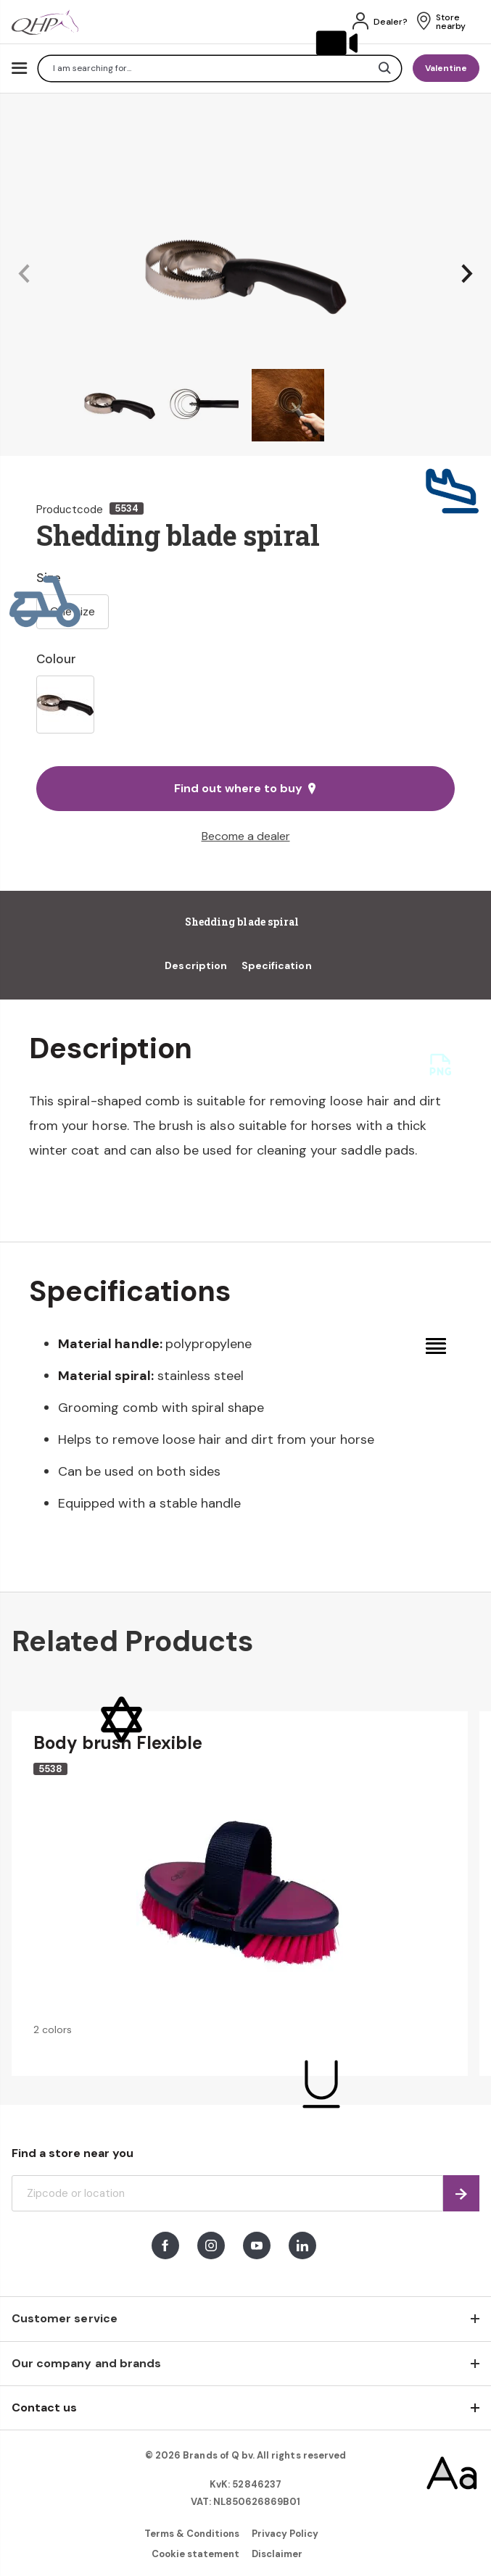 This screenshot has width=491, height=2576. What do you see at coordinates (450, 491) in the screenshot?
I see `indicates flight arrival status` at bounding box center [450, 491].